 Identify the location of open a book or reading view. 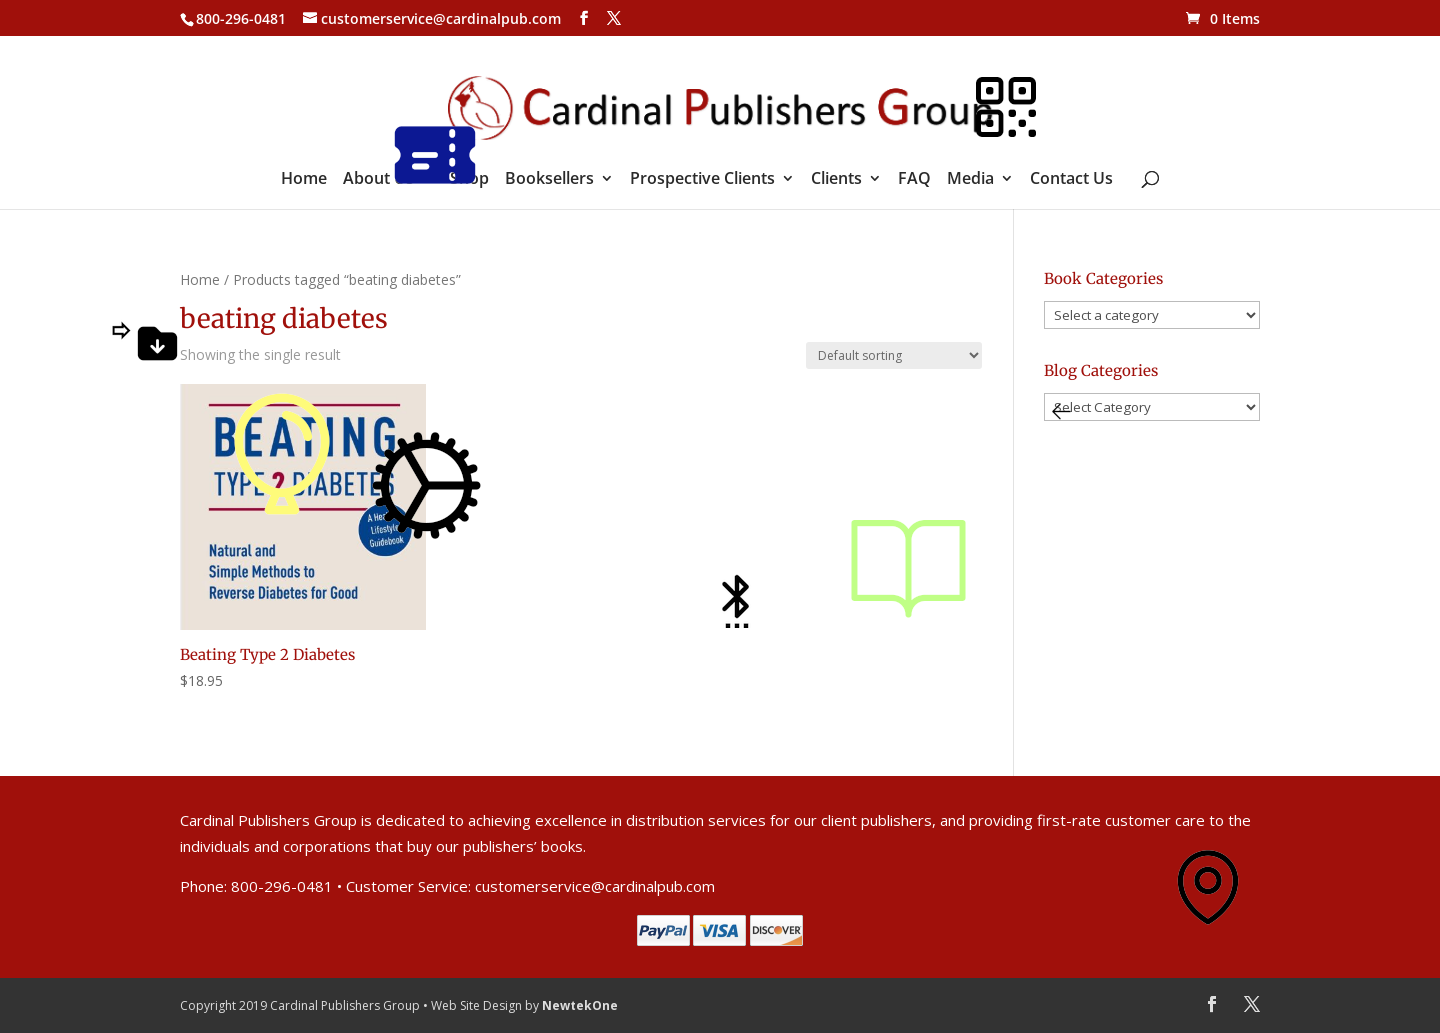
(908, 560).